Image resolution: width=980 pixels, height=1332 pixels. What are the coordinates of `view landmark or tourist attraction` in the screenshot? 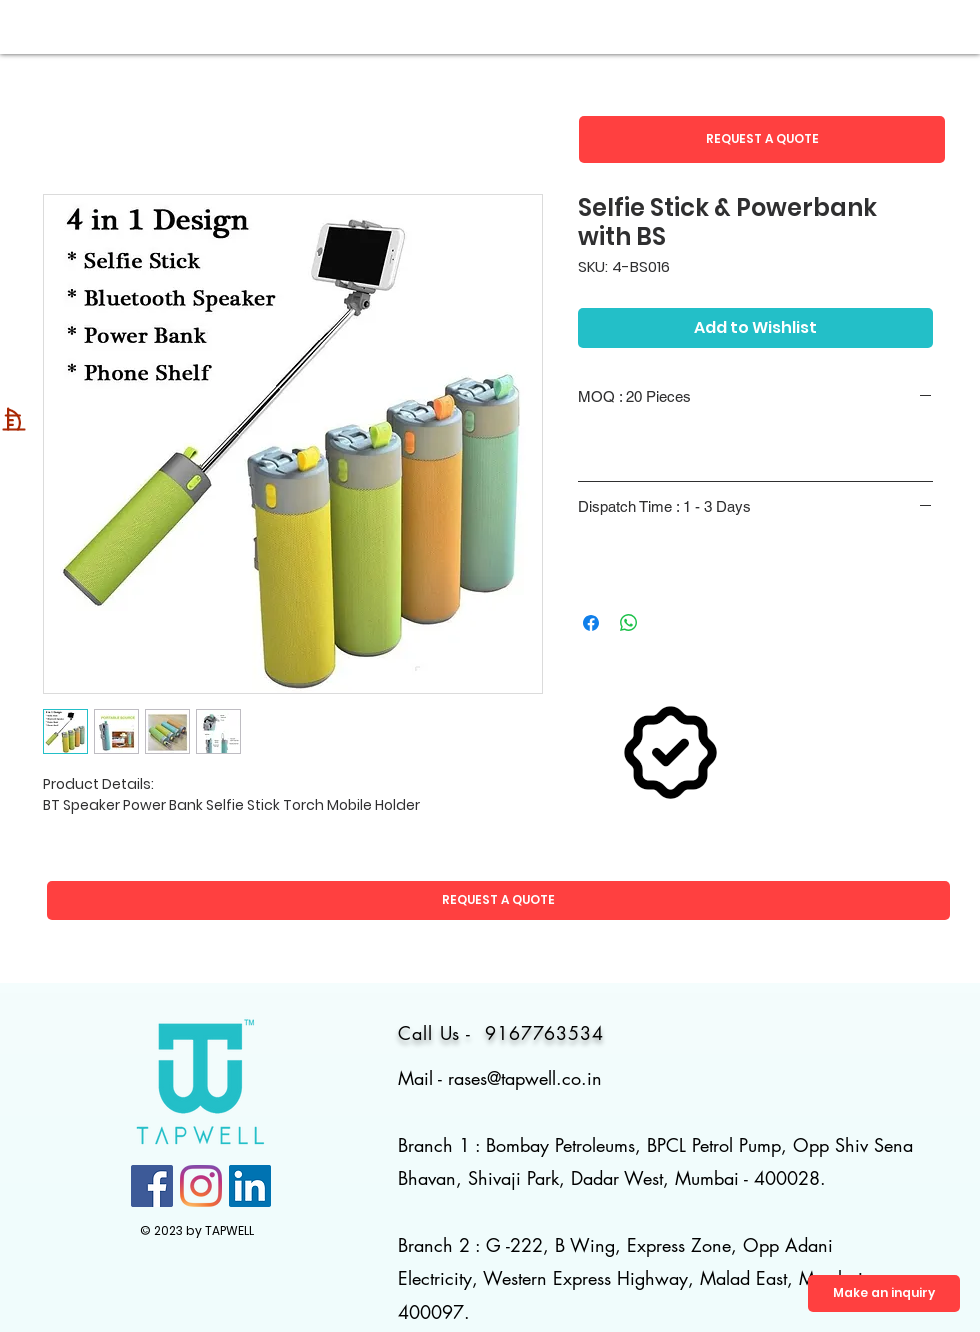 It's located at (14, 419).